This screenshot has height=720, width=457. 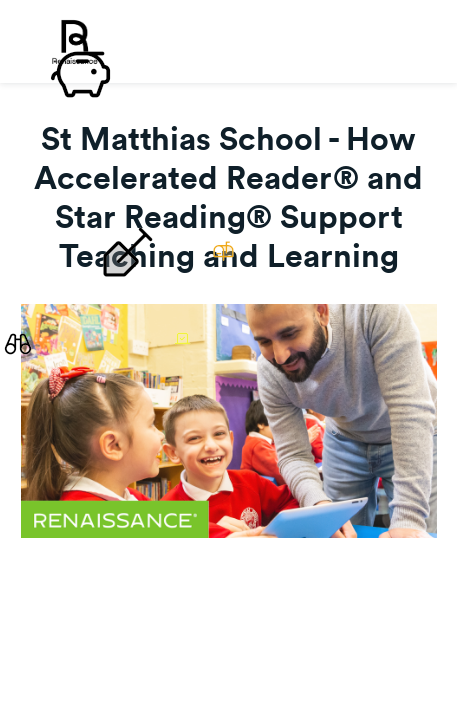 I want to click on gardening or landscaping tools, so click(x=127, y=253).